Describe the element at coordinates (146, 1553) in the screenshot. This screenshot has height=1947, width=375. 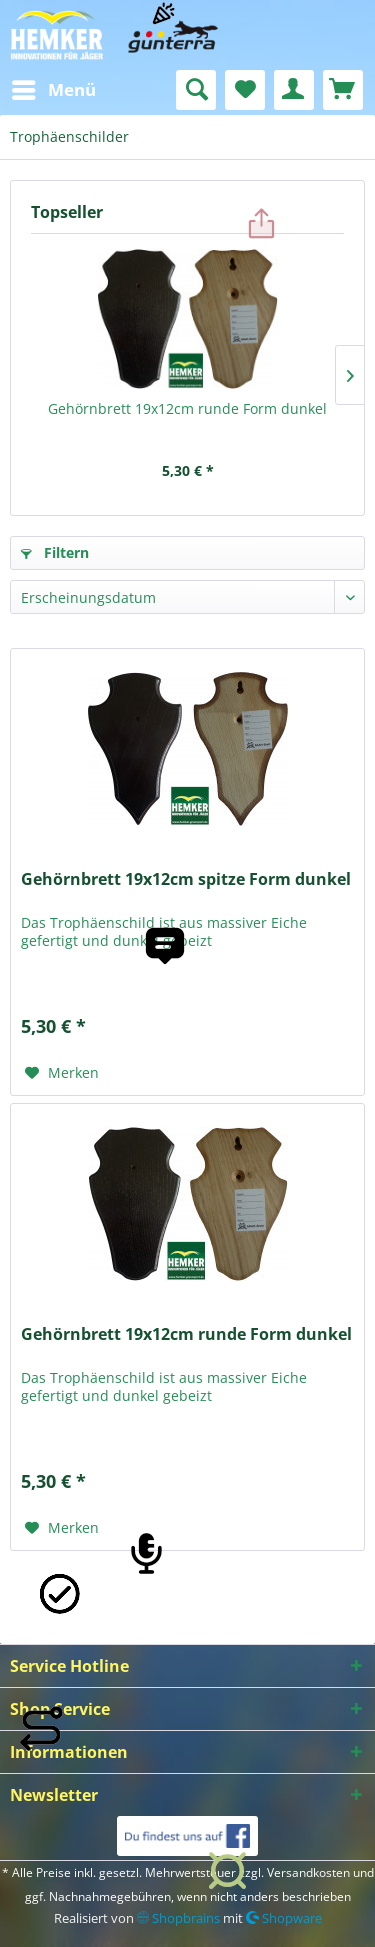
I see `tap to record audio or voice message` at that location.